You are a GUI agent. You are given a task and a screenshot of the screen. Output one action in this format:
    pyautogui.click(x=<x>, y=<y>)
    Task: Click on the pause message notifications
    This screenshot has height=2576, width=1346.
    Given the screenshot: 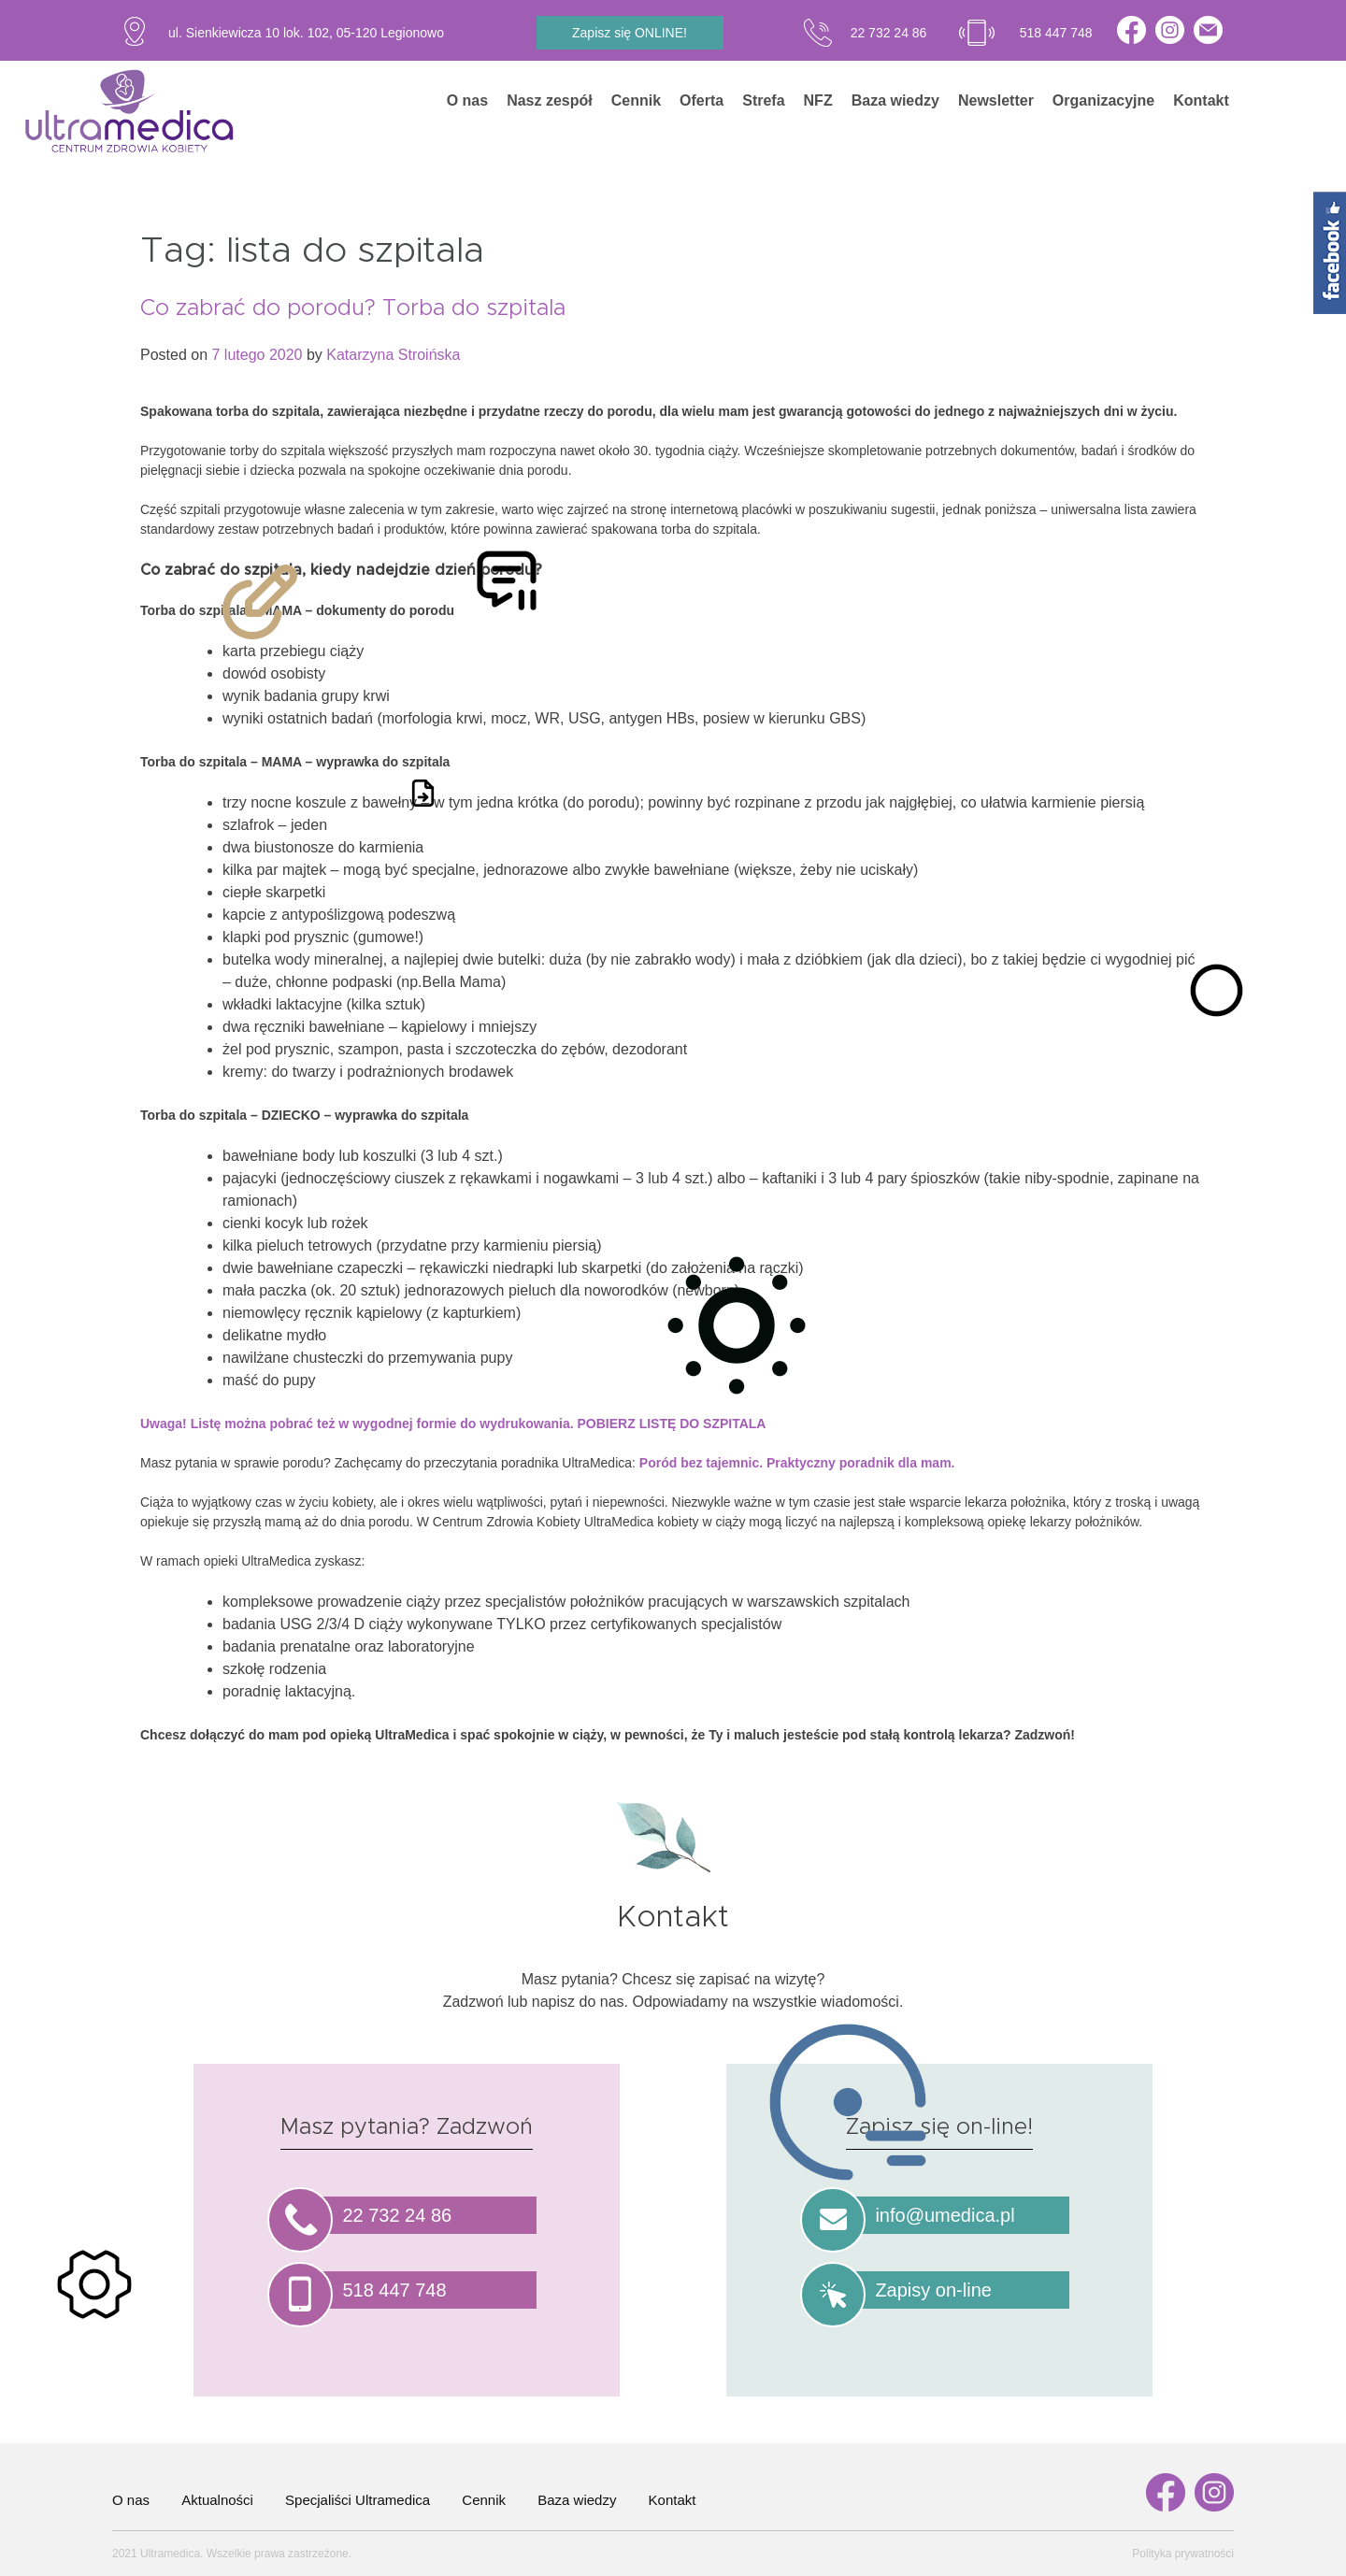 What is the action you would take?
    pyautogui.click(x=507, y=578)
    